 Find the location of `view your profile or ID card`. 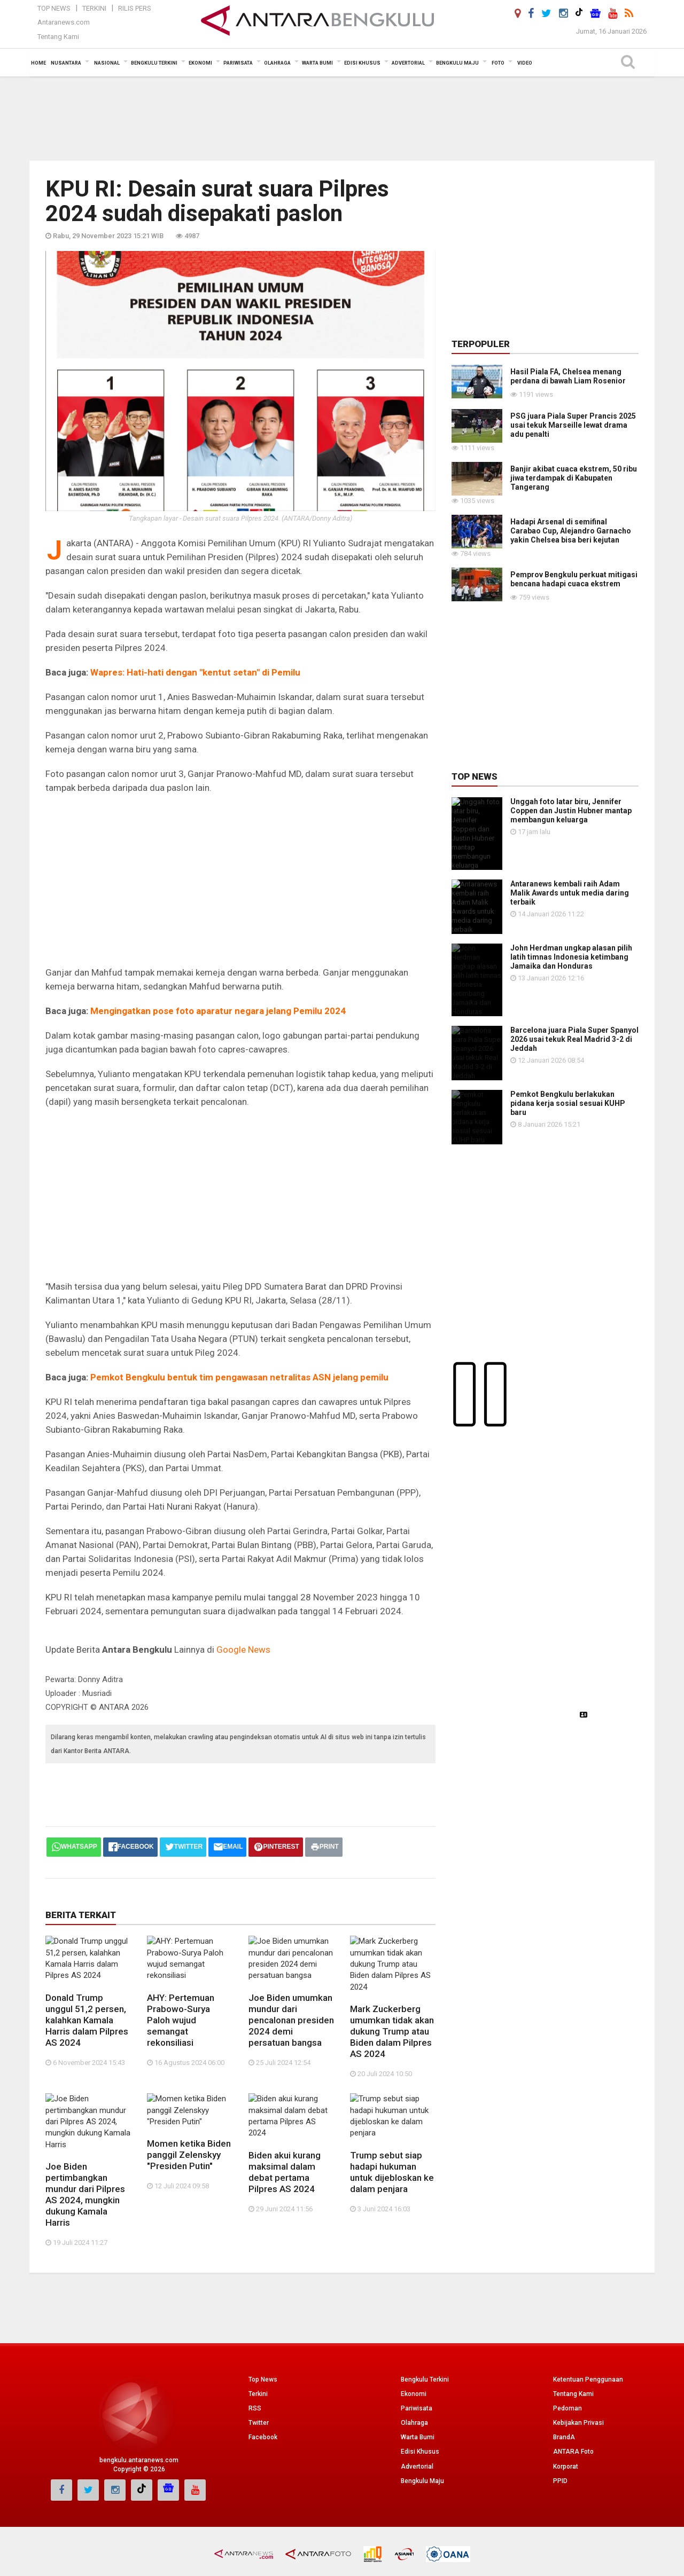

view your profile or ID card is located at coordinates (584, 1715).